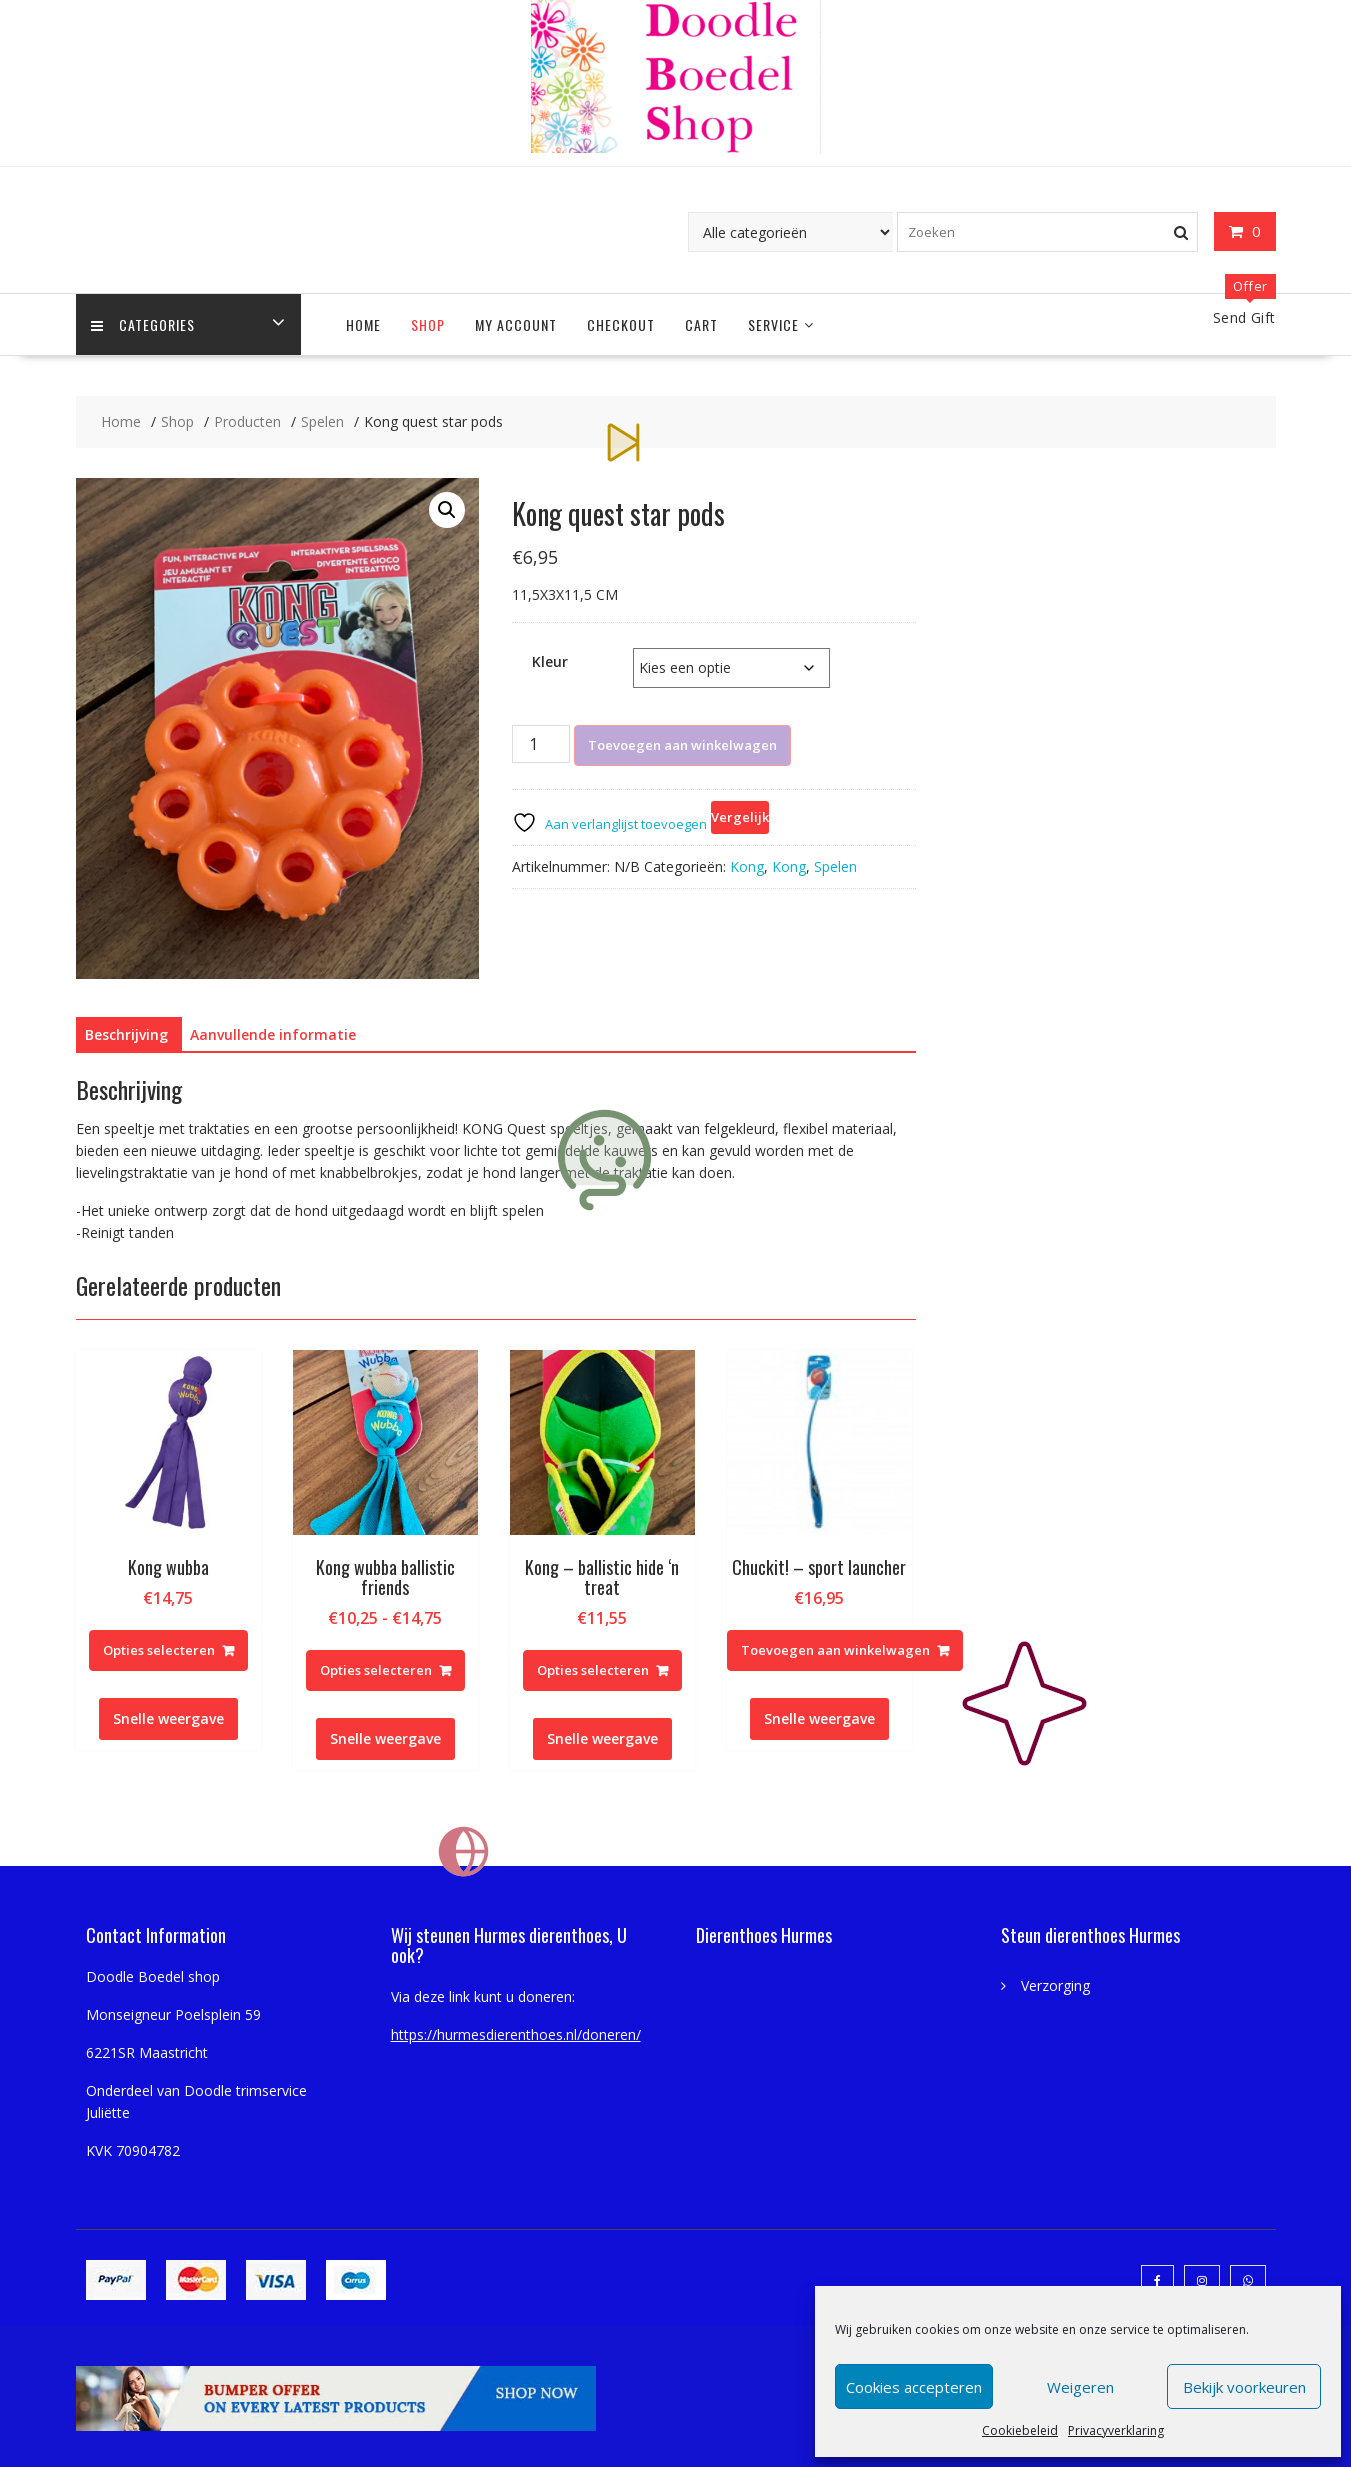  I want to click on react with a melting or overwhelmed emoji, so click(604, 1156).